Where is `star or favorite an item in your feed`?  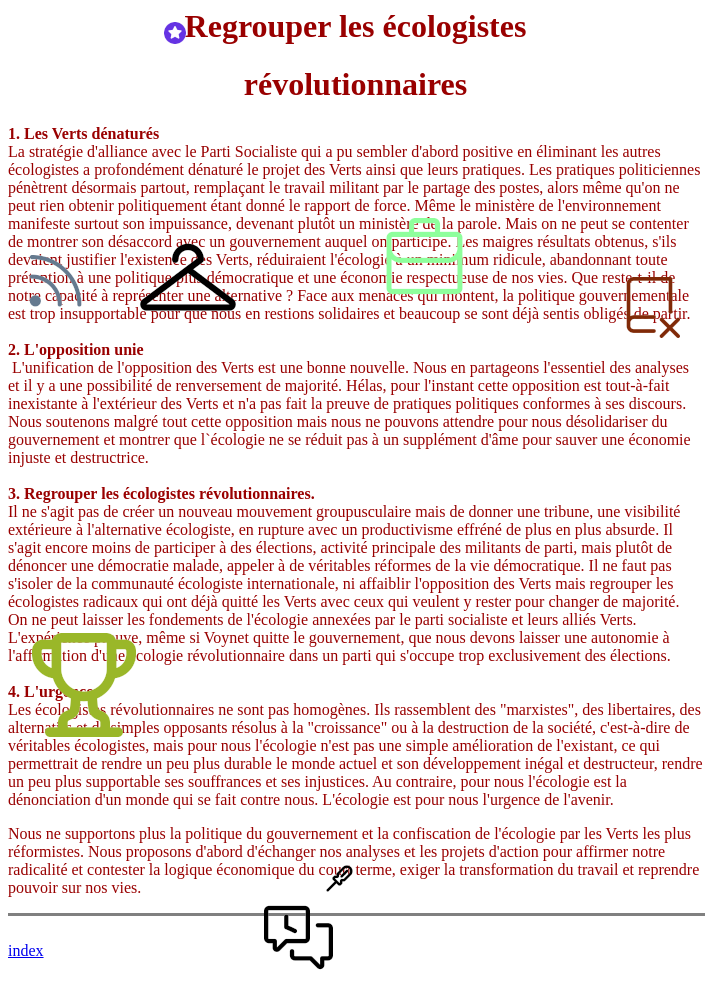
star or favorite an item in your feed is located at coordinates (175, 33).